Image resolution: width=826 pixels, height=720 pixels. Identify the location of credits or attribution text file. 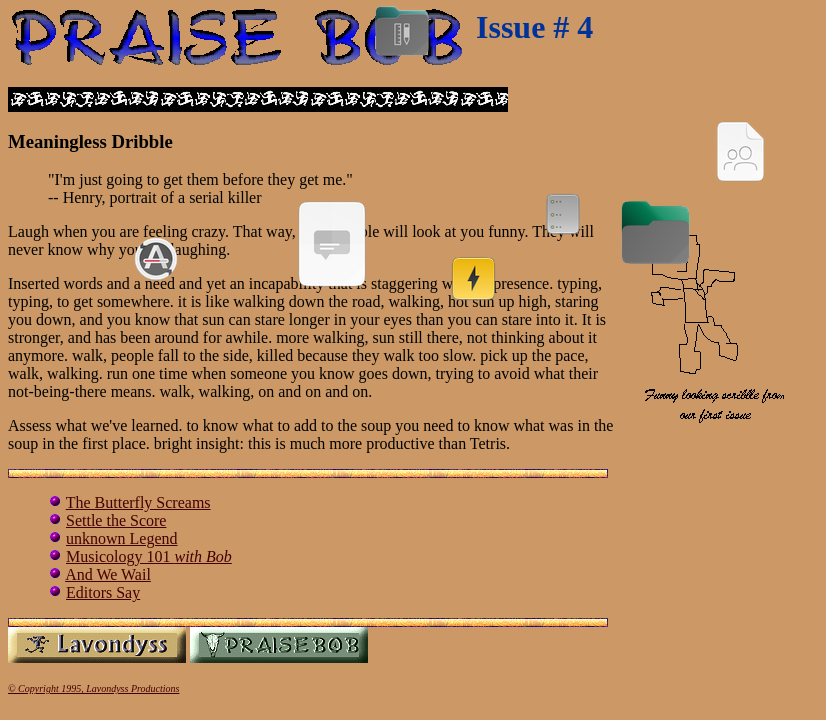
(740, 151).